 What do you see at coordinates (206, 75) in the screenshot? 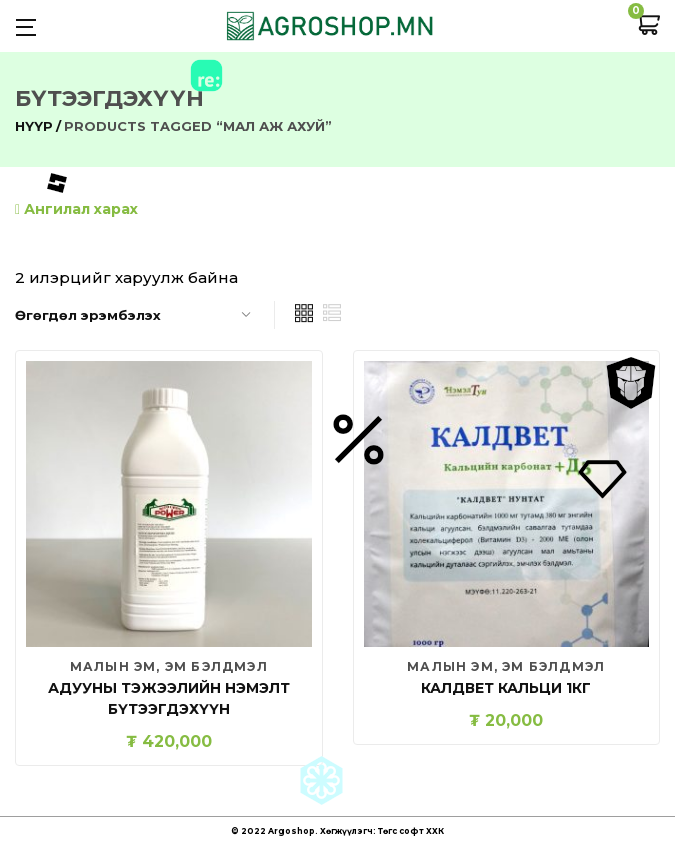
I see `replyd app logo` at bounding box center [206, 75].